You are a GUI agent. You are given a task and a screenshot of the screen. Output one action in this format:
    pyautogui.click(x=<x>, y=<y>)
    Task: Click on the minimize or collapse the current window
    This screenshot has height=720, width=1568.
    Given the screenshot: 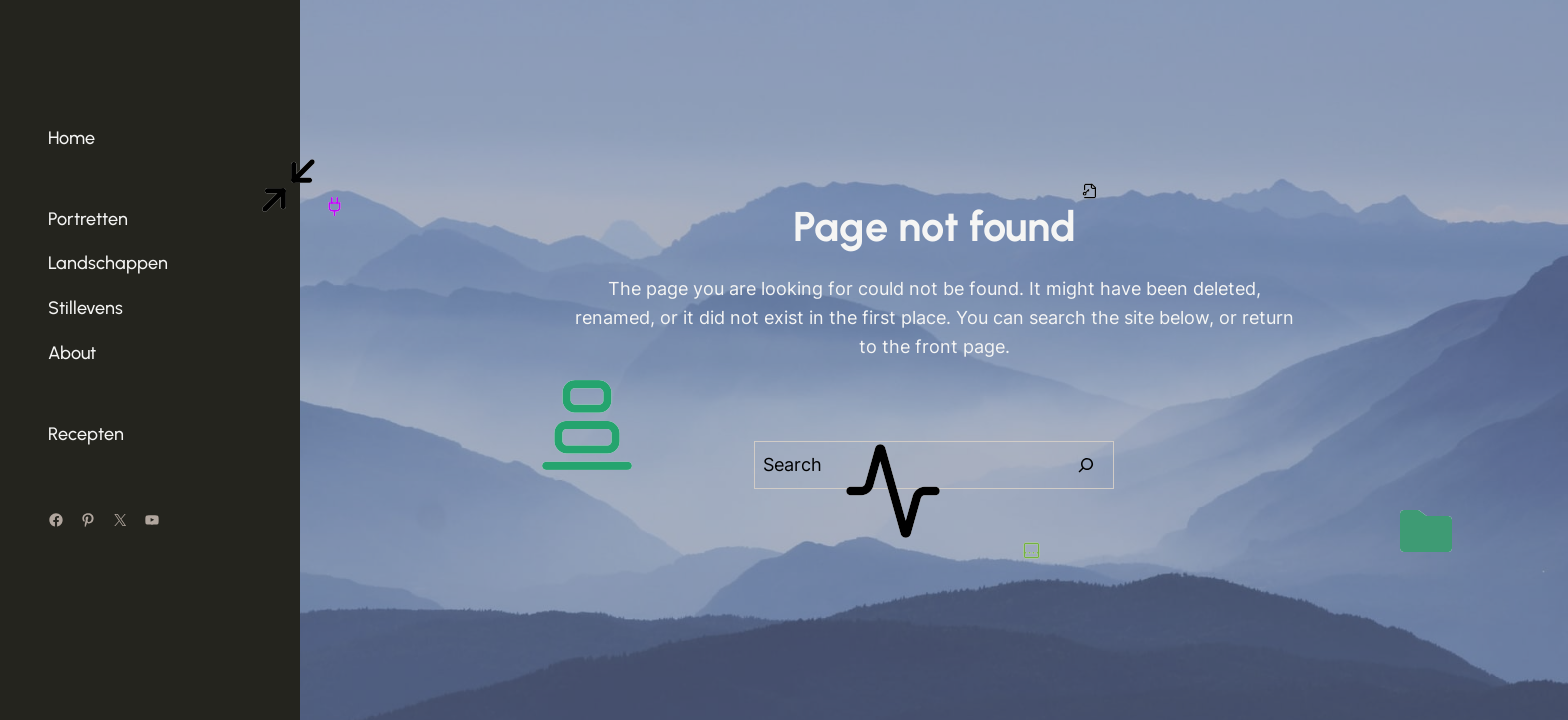 What is the action you would take?
    pyautogui.click(x=288, y=185)
    